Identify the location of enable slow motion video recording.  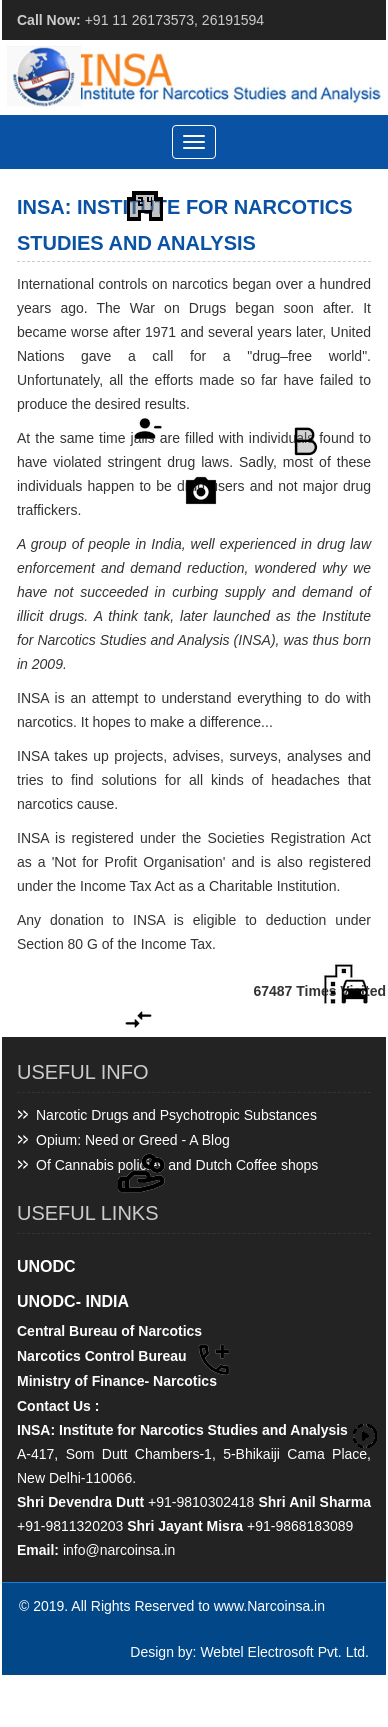
(365, 1436).